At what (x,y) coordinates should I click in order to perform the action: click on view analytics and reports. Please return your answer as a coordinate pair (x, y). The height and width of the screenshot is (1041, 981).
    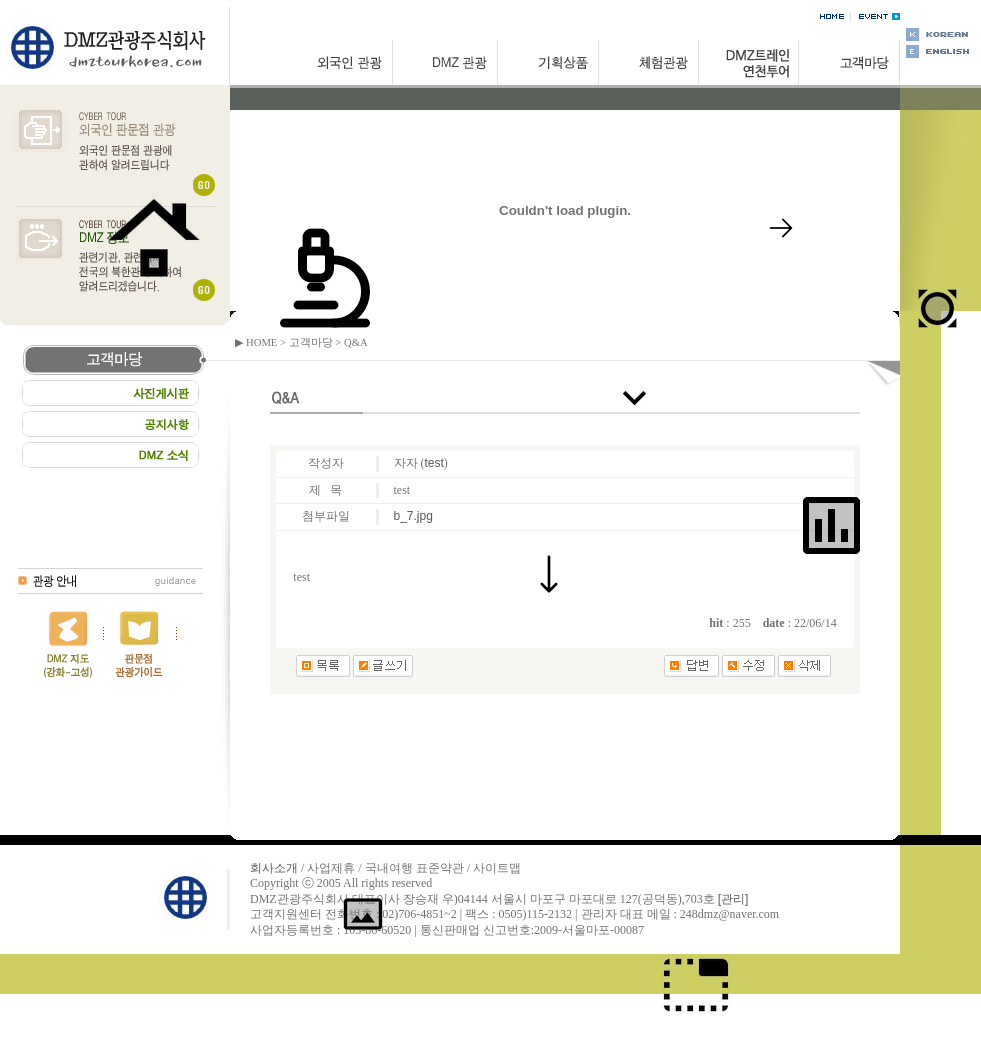
    Looking at the image, I should click on (831, 525).